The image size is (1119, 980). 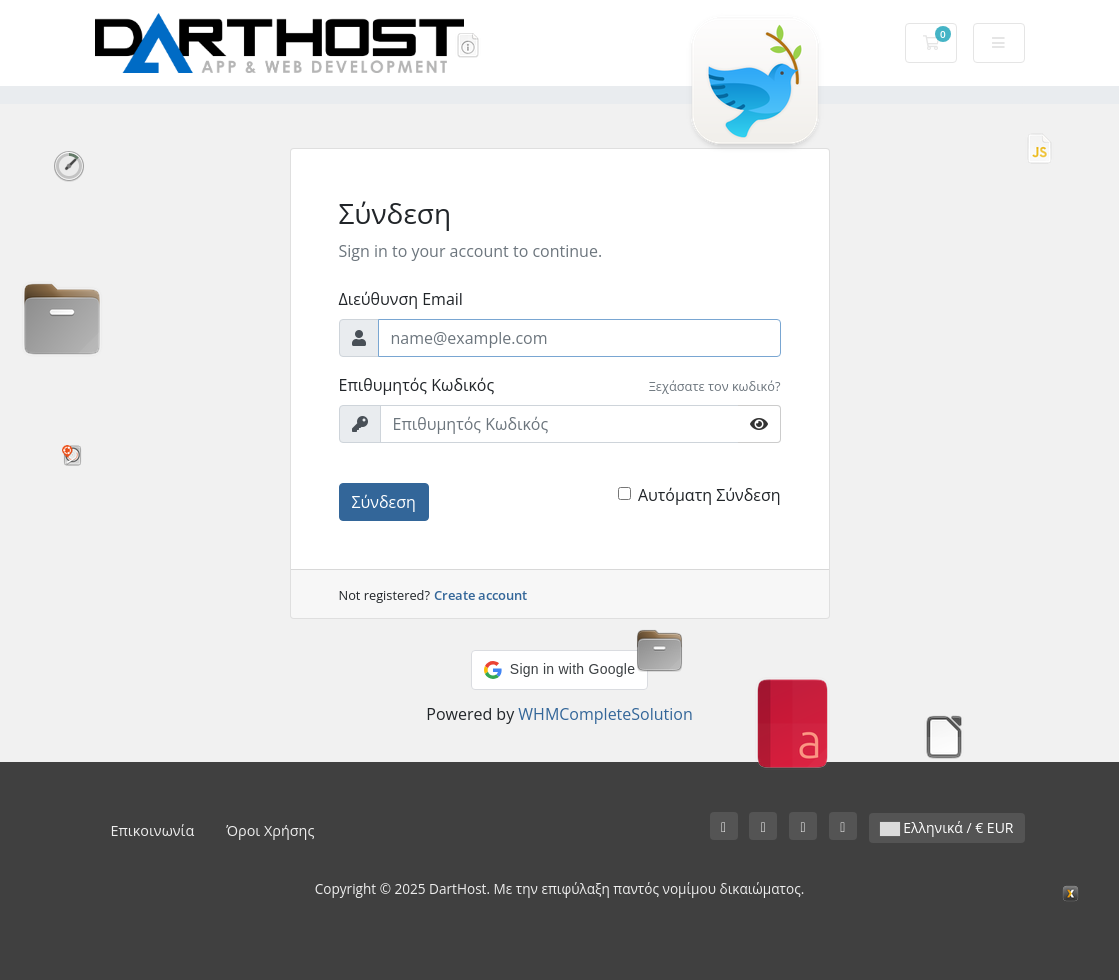 What do you see at coordinates (468, 45) in the screenshot?
I see `view the readme documentation file` at bounding box center [468, 45].